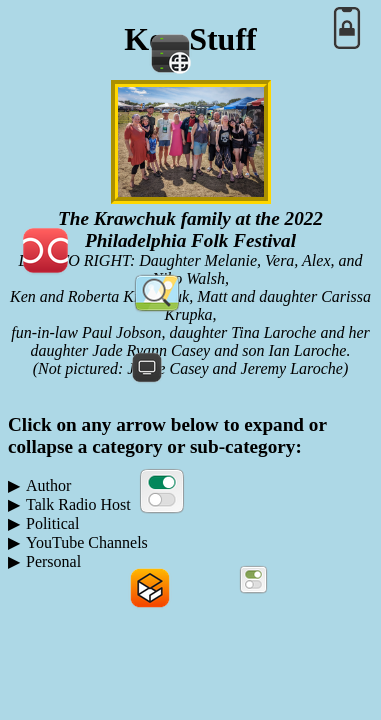 Image resolution: width=381 pixels, height=720 pixels. What do you see at coordinates (157, 293) in the screenshot?
I see `open image viewer application` at bounding box center [157, 293].